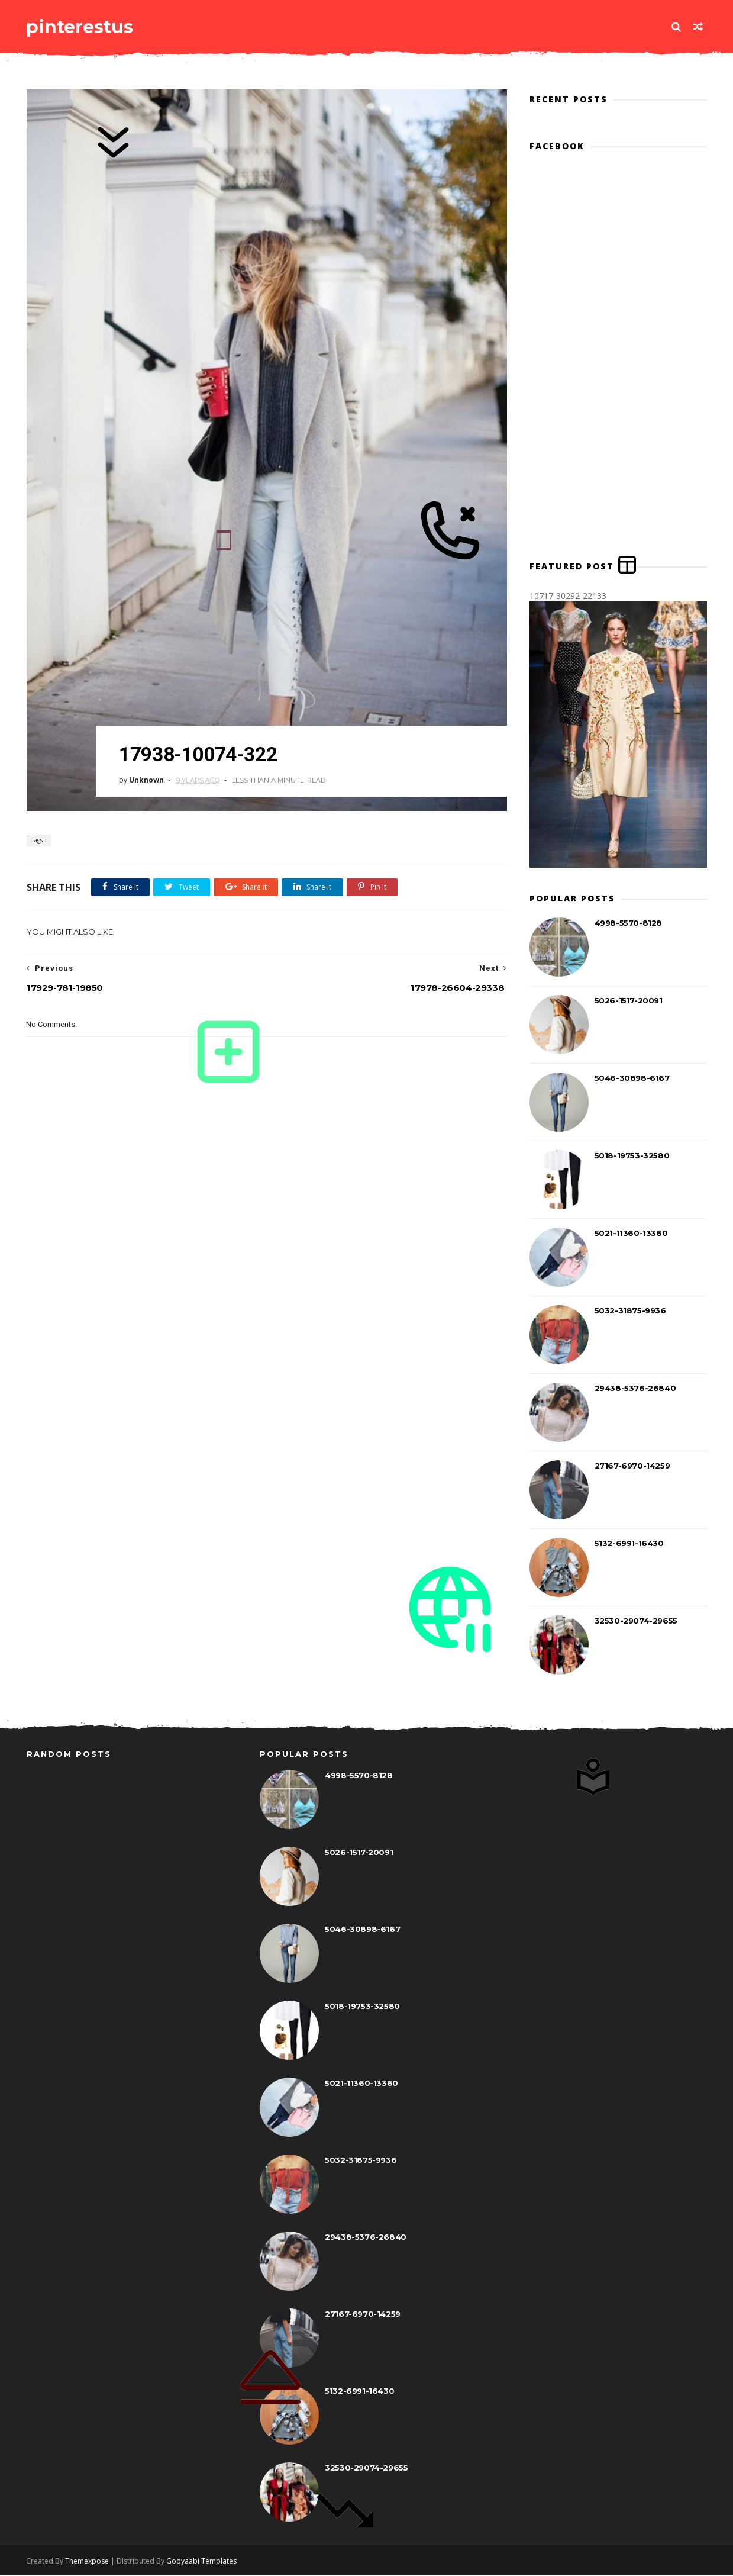 Image resolution: width=733 pixels, height=2576 pixels. I want to click on add a new item or entry, so click(228, 1052).